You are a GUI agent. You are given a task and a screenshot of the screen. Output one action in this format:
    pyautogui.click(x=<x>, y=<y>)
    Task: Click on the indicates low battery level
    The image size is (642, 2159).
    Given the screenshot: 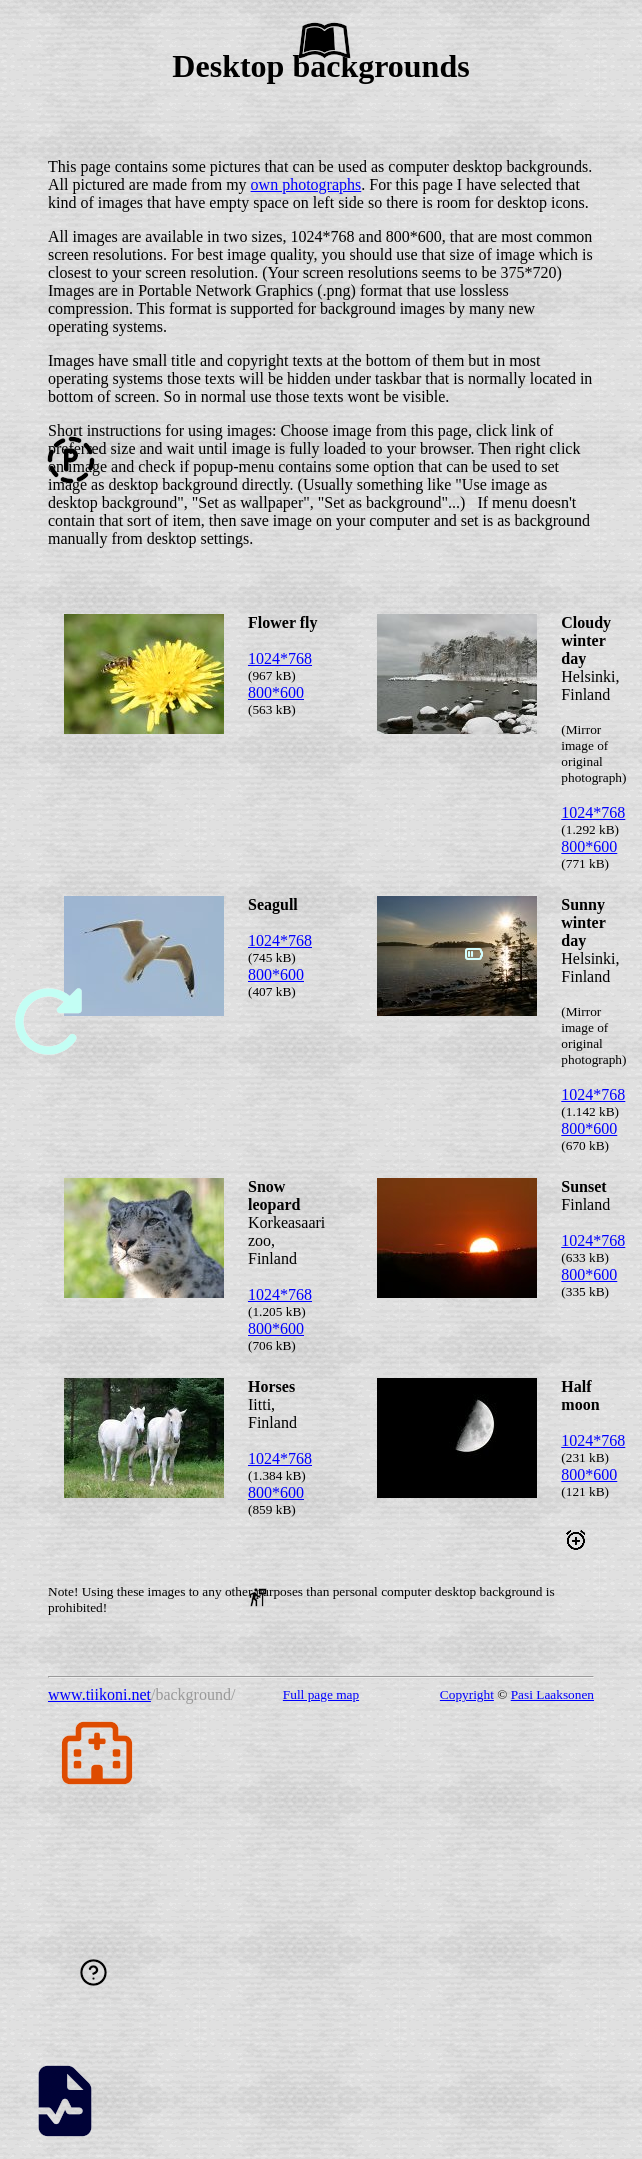 What is the action you would take?
    pyautogui.click(x=474, y=954)
    